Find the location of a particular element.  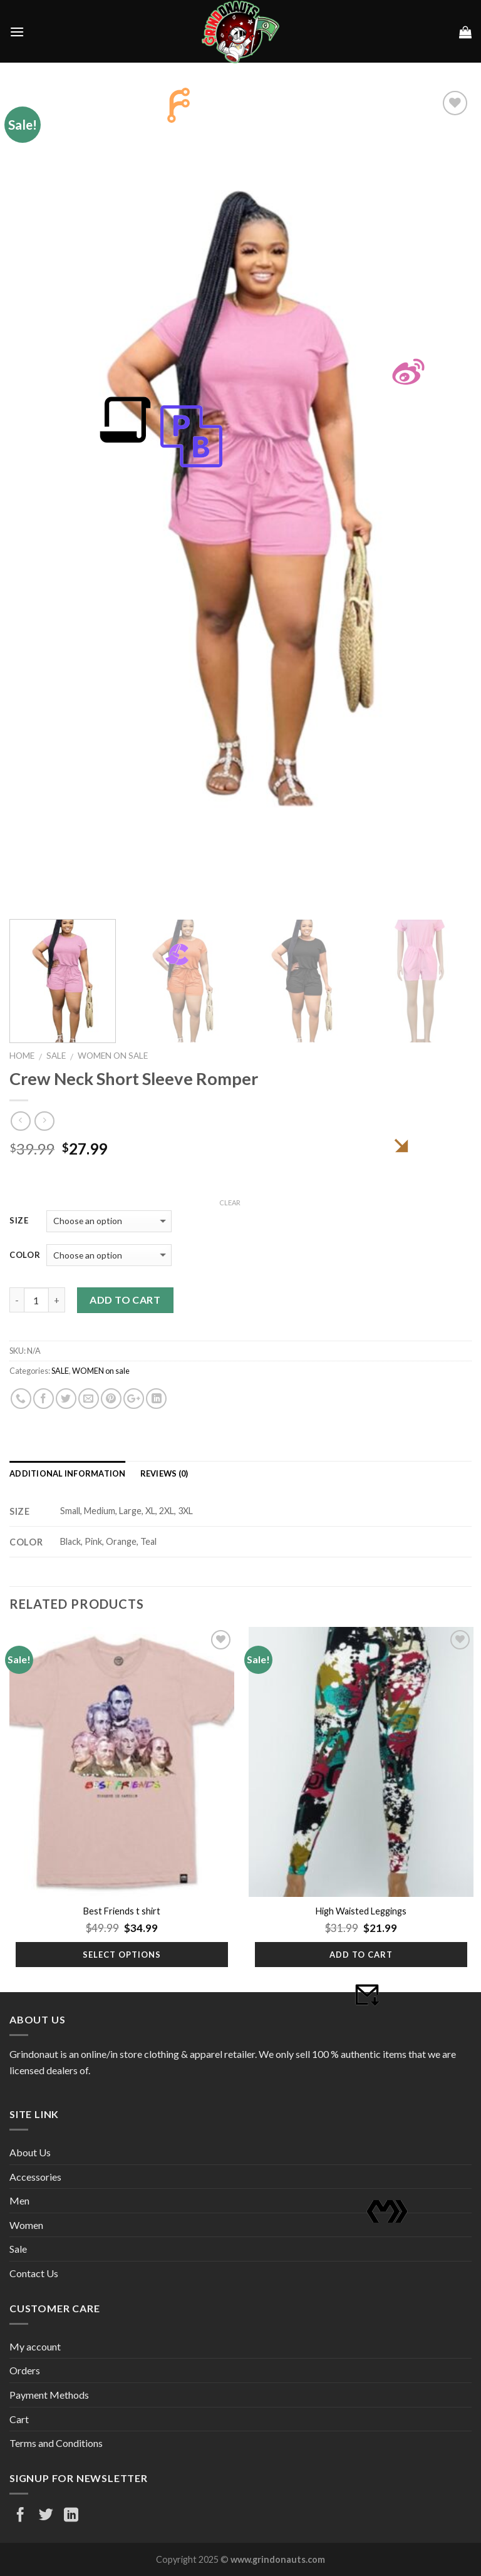

marko javascript framework logo is located at coordinates (387, 2211).